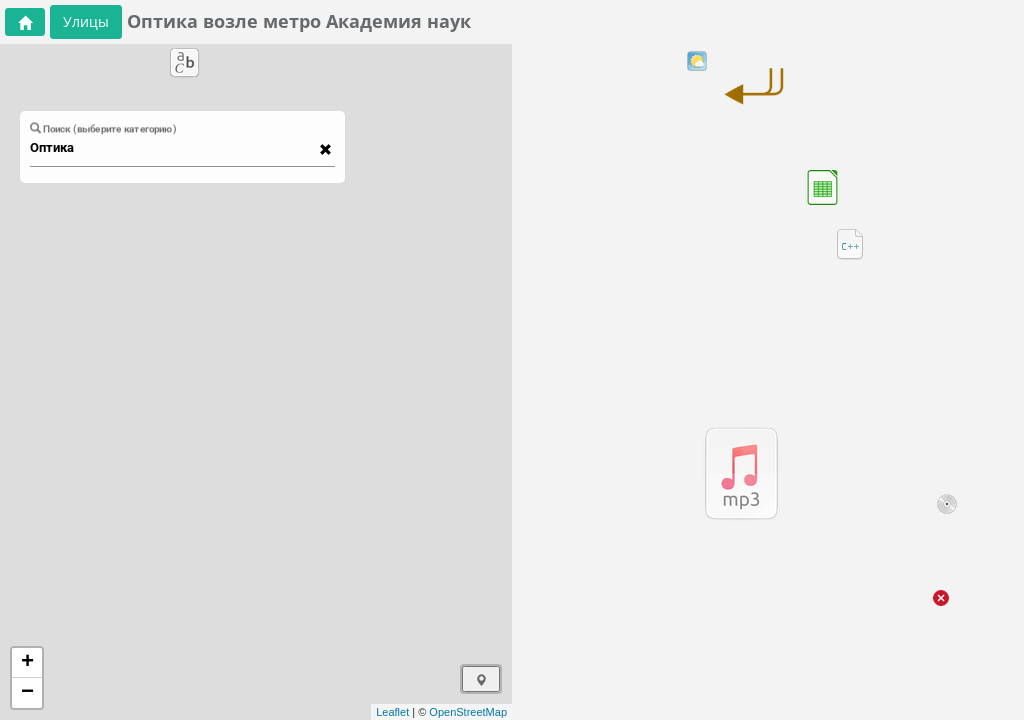 Image resolution: width=1024 pixels, height=720 pixels. Describe the element at coordinates (947, 504) in the screenshot. I see `indicates a DVD or optical disc drive` at that location.